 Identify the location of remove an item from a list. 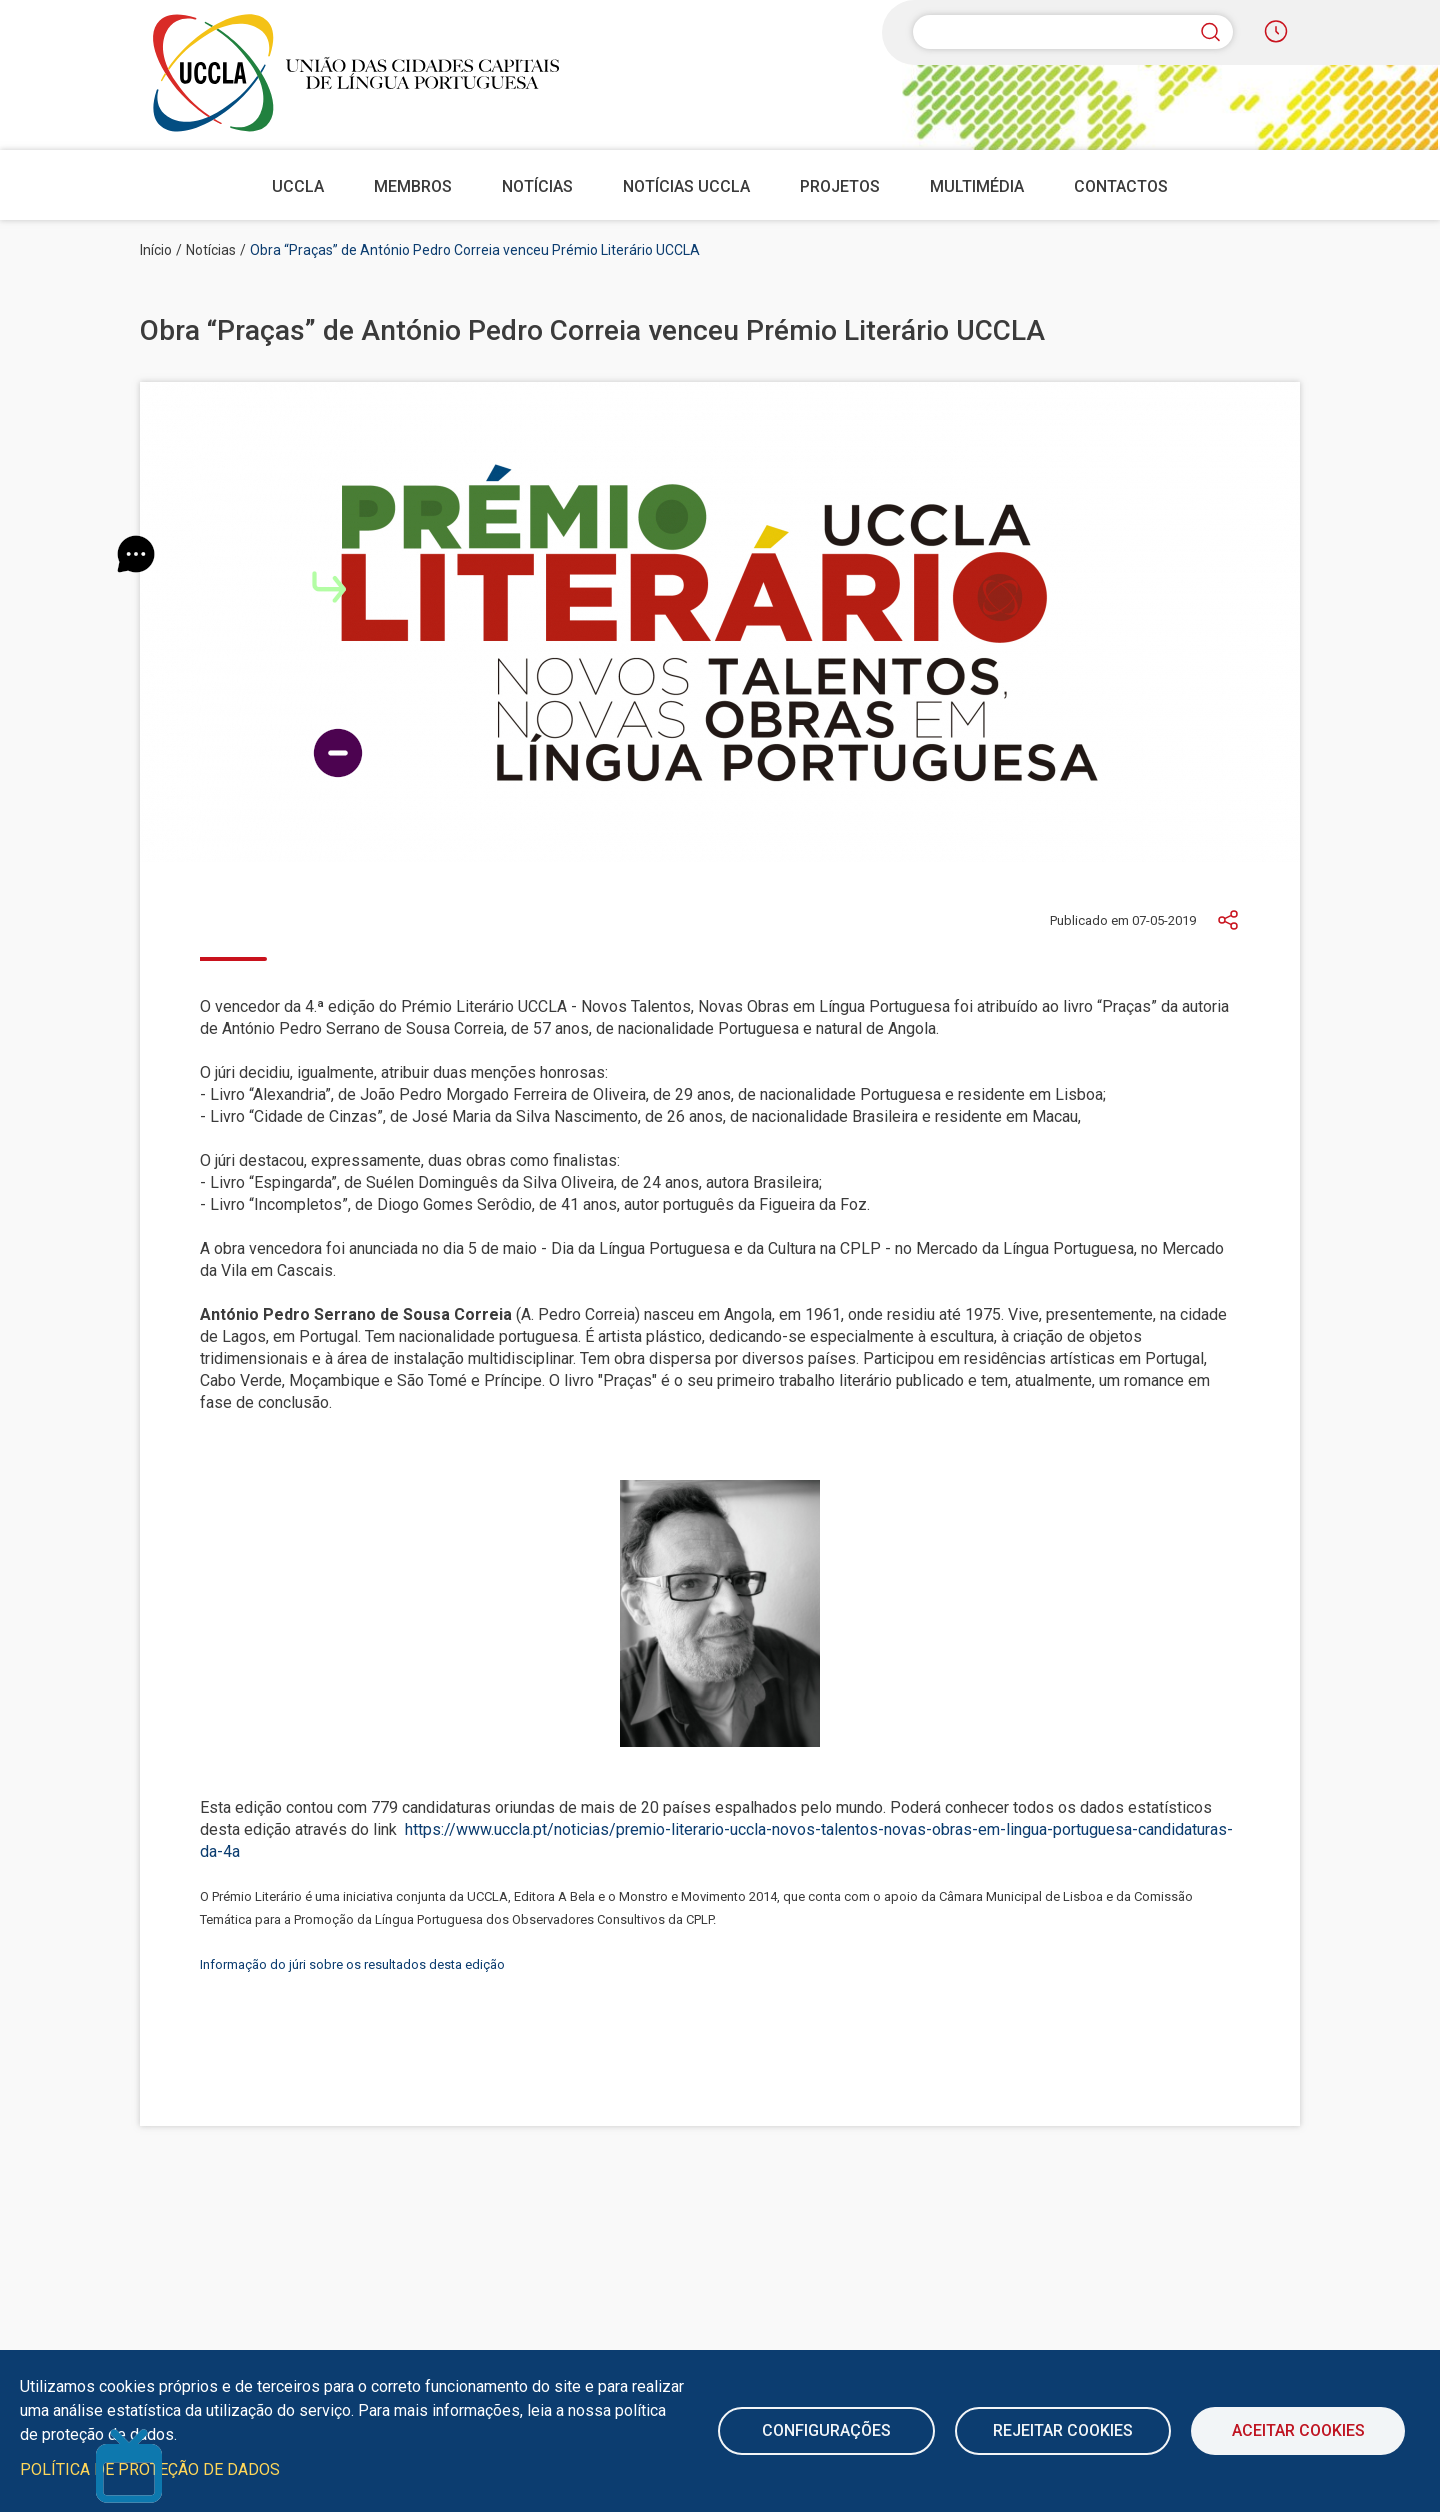
(338, 753).